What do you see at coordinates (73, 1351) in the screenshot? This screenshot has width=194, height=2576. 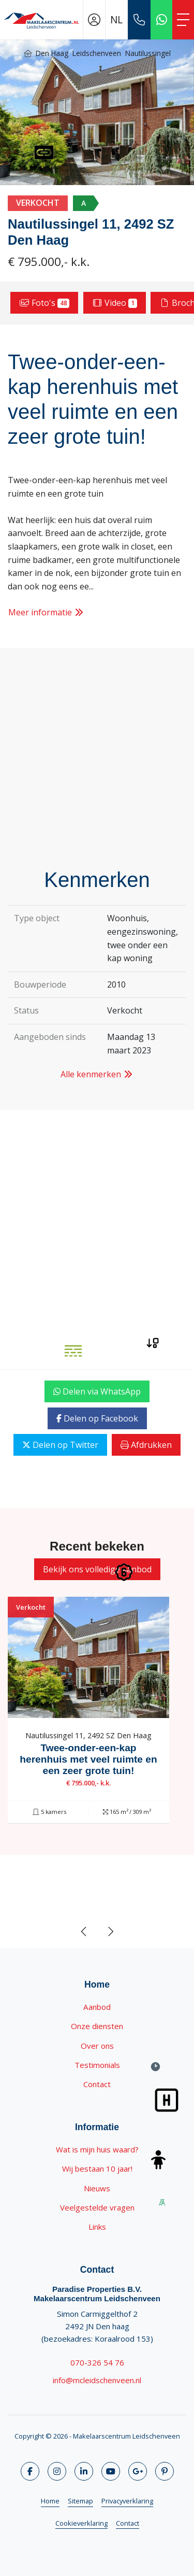 I see `apply a gradient effect to selected element` at bounding box center [73, 1351].